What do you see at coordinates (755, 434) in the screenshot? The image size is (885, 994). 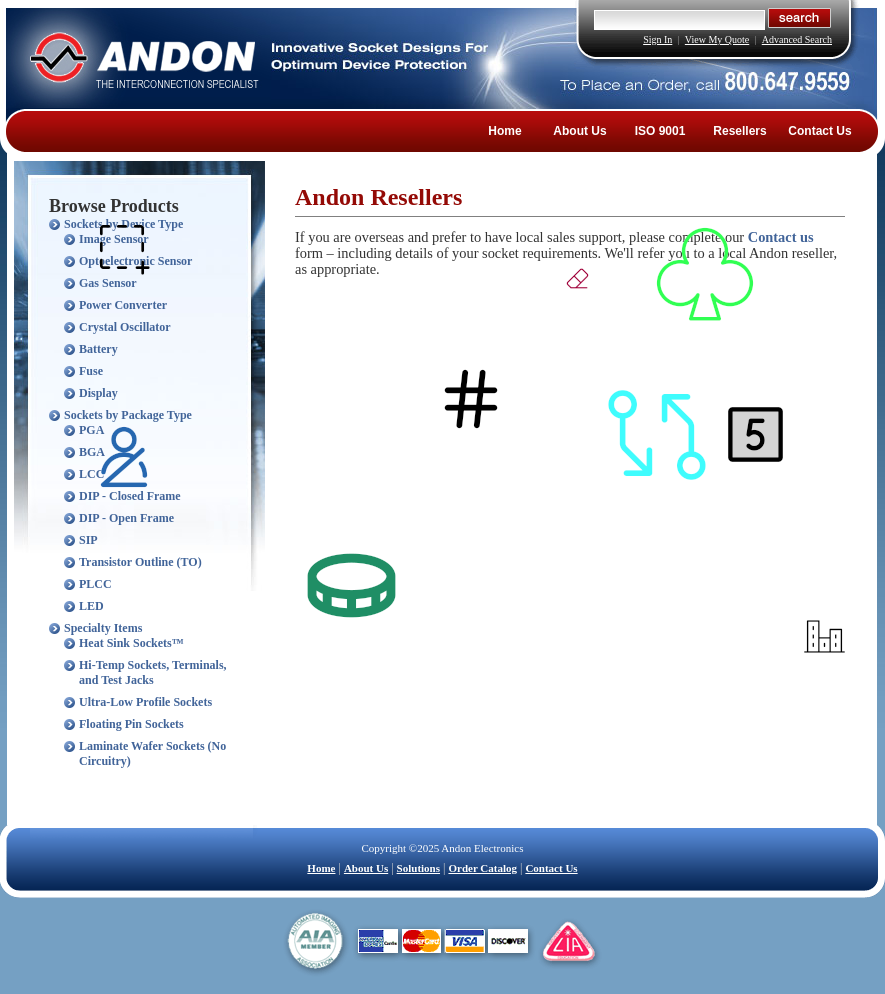 I see `select or input the number five` at bounding box center [755, 434].